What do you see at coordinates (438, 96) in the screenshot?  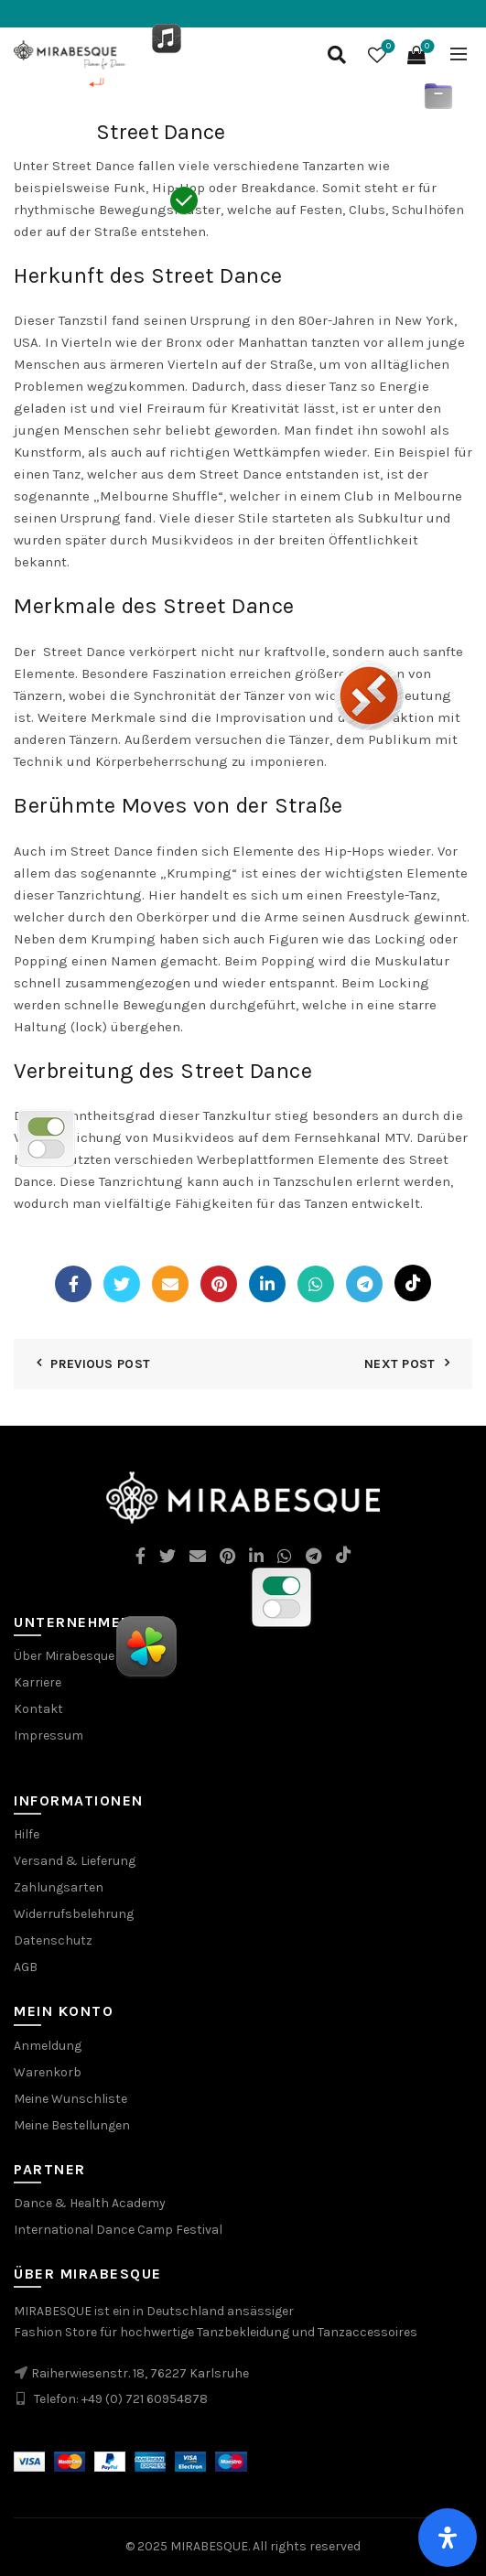 I see `open the files application` at bounding box center [438, 96].